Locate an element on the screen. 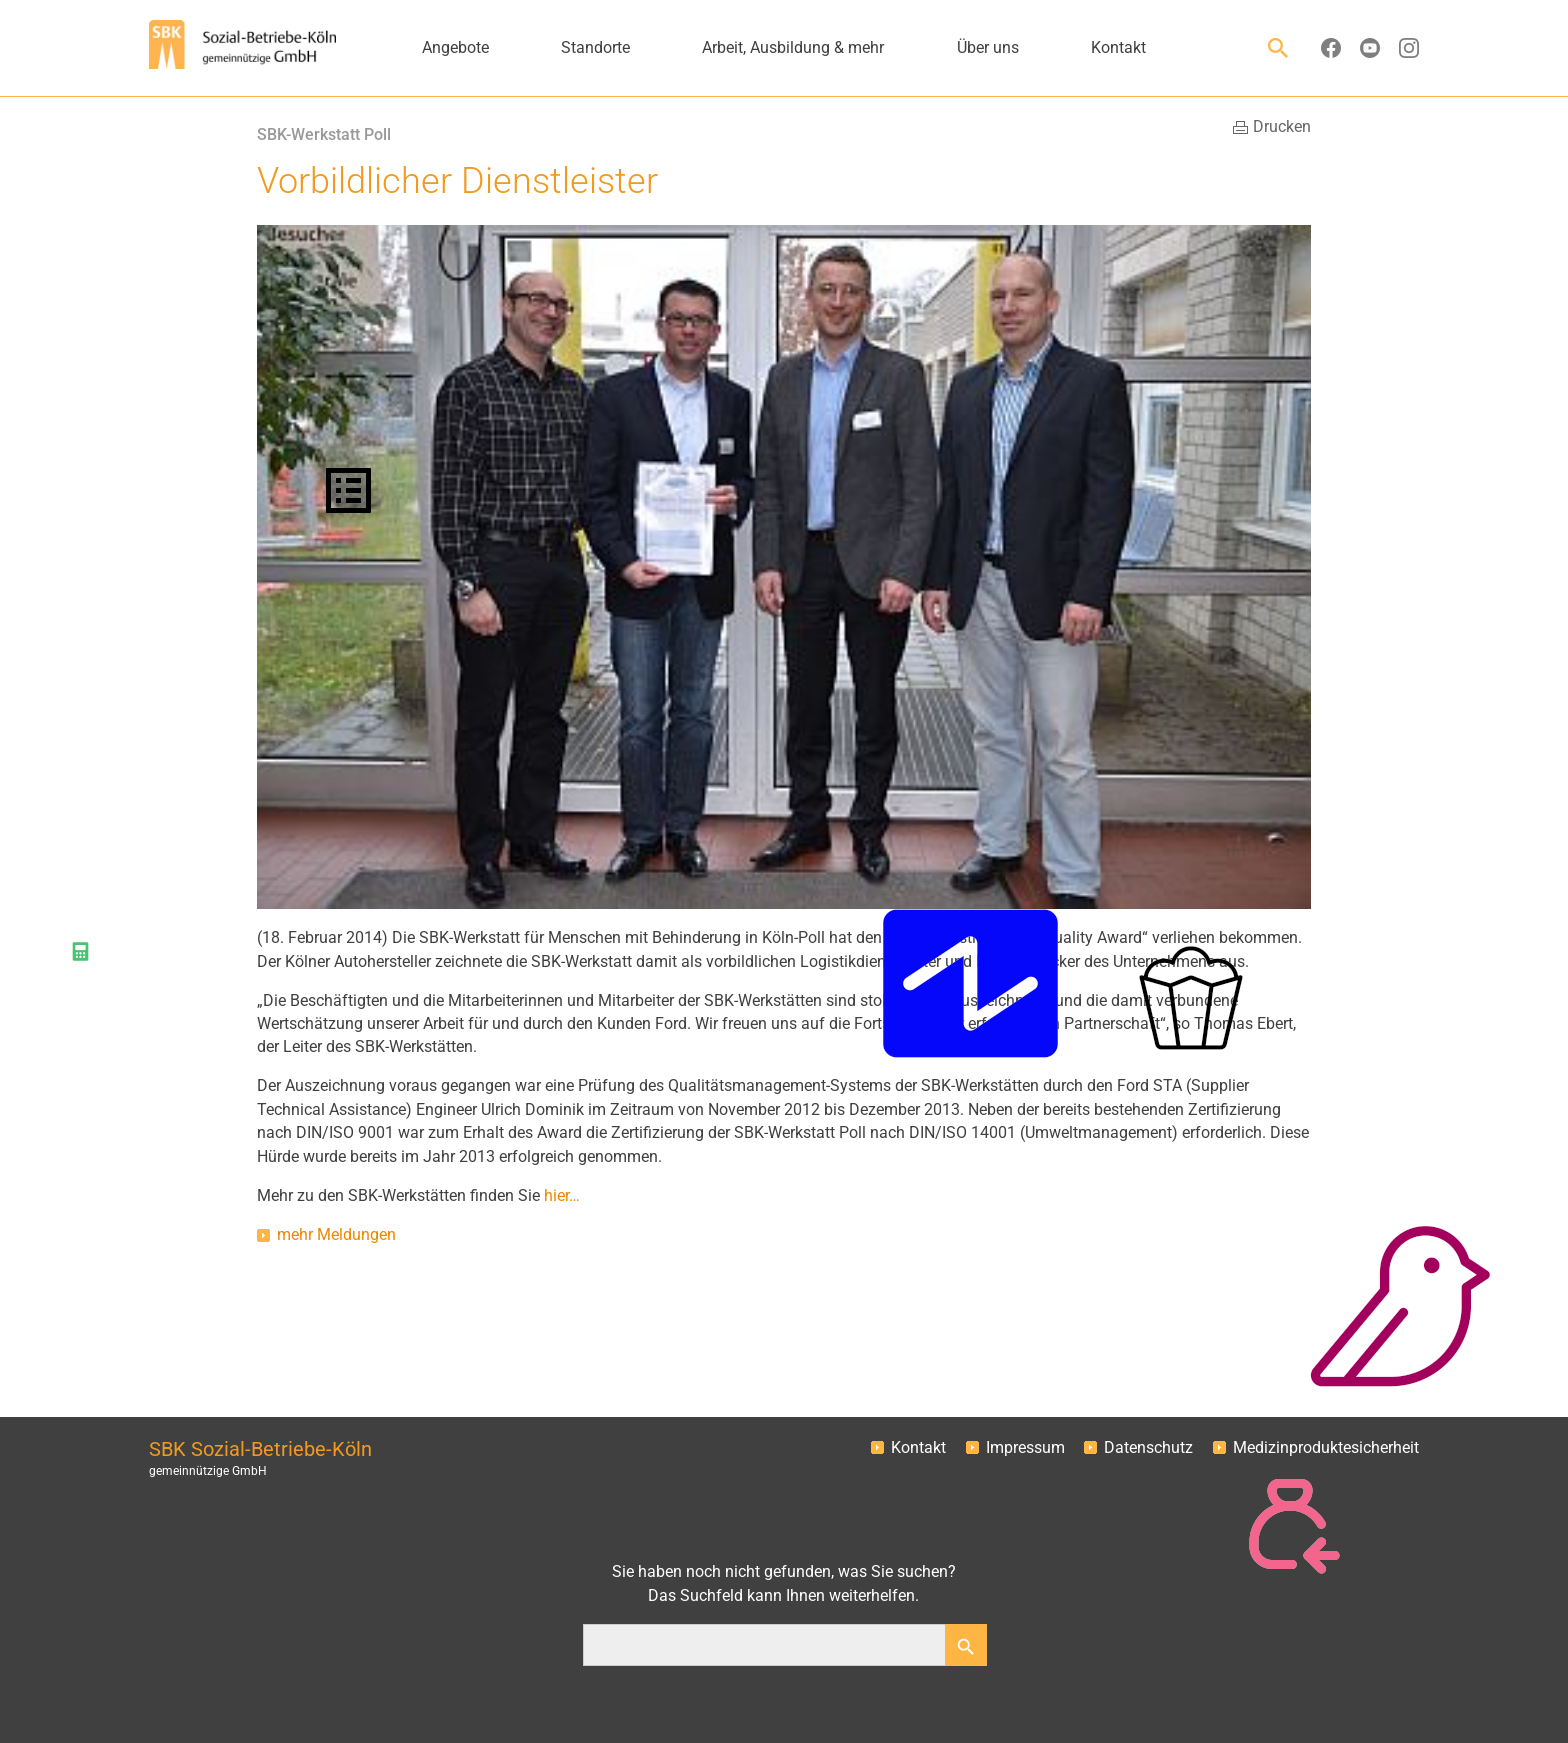  select sawtooth waveform in audio synthesizer is located at coordinates (970, 983).